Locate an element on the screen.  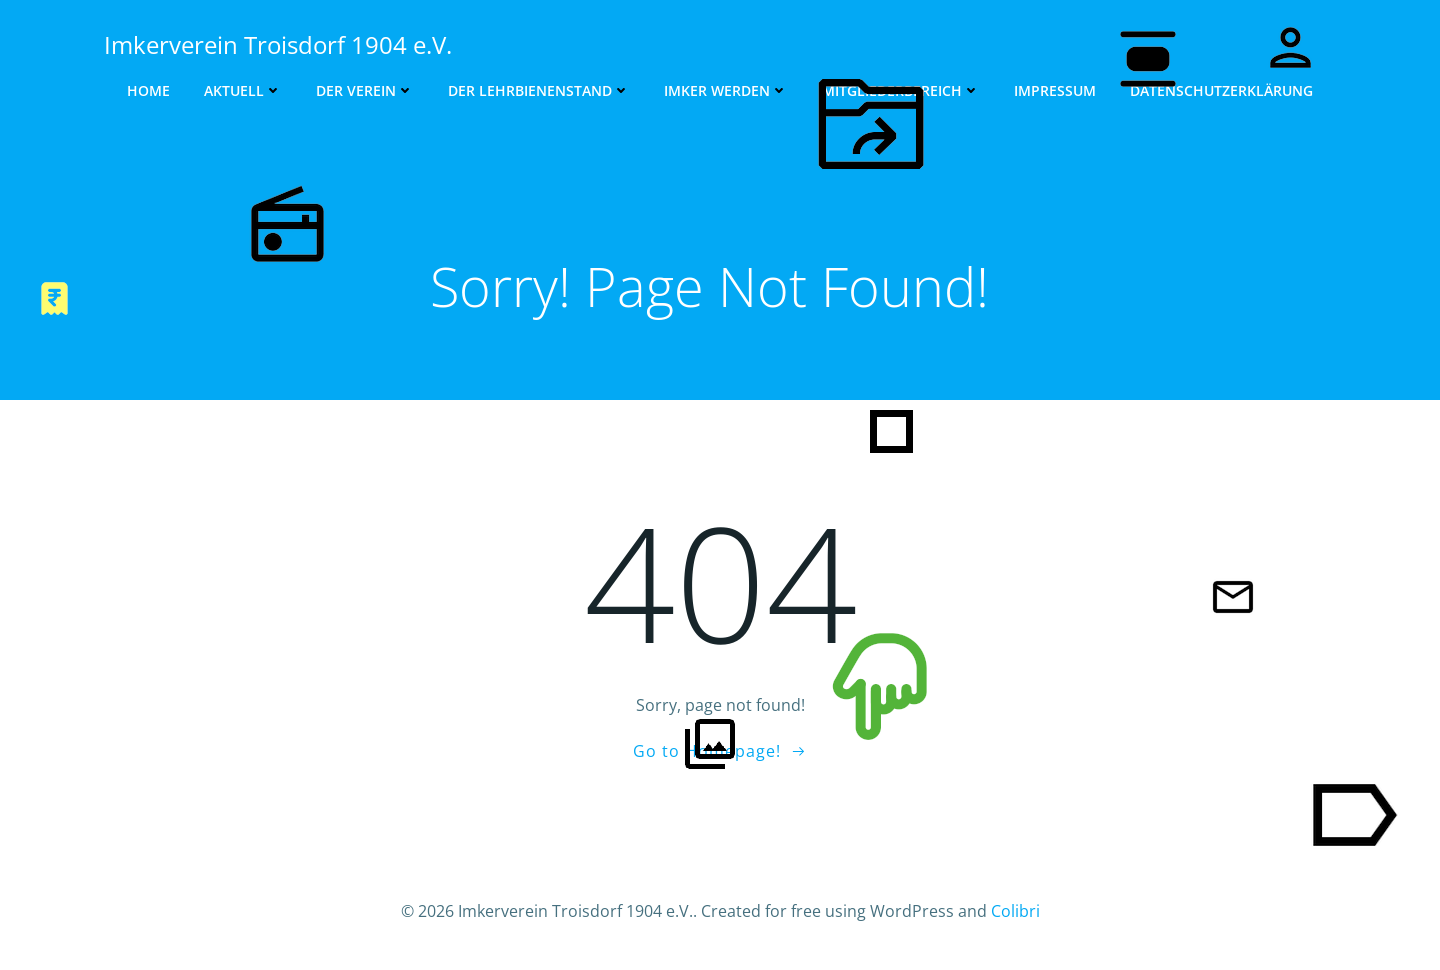
distribute layers horizontally with equal spacing is located at coordinates (1148, 59).